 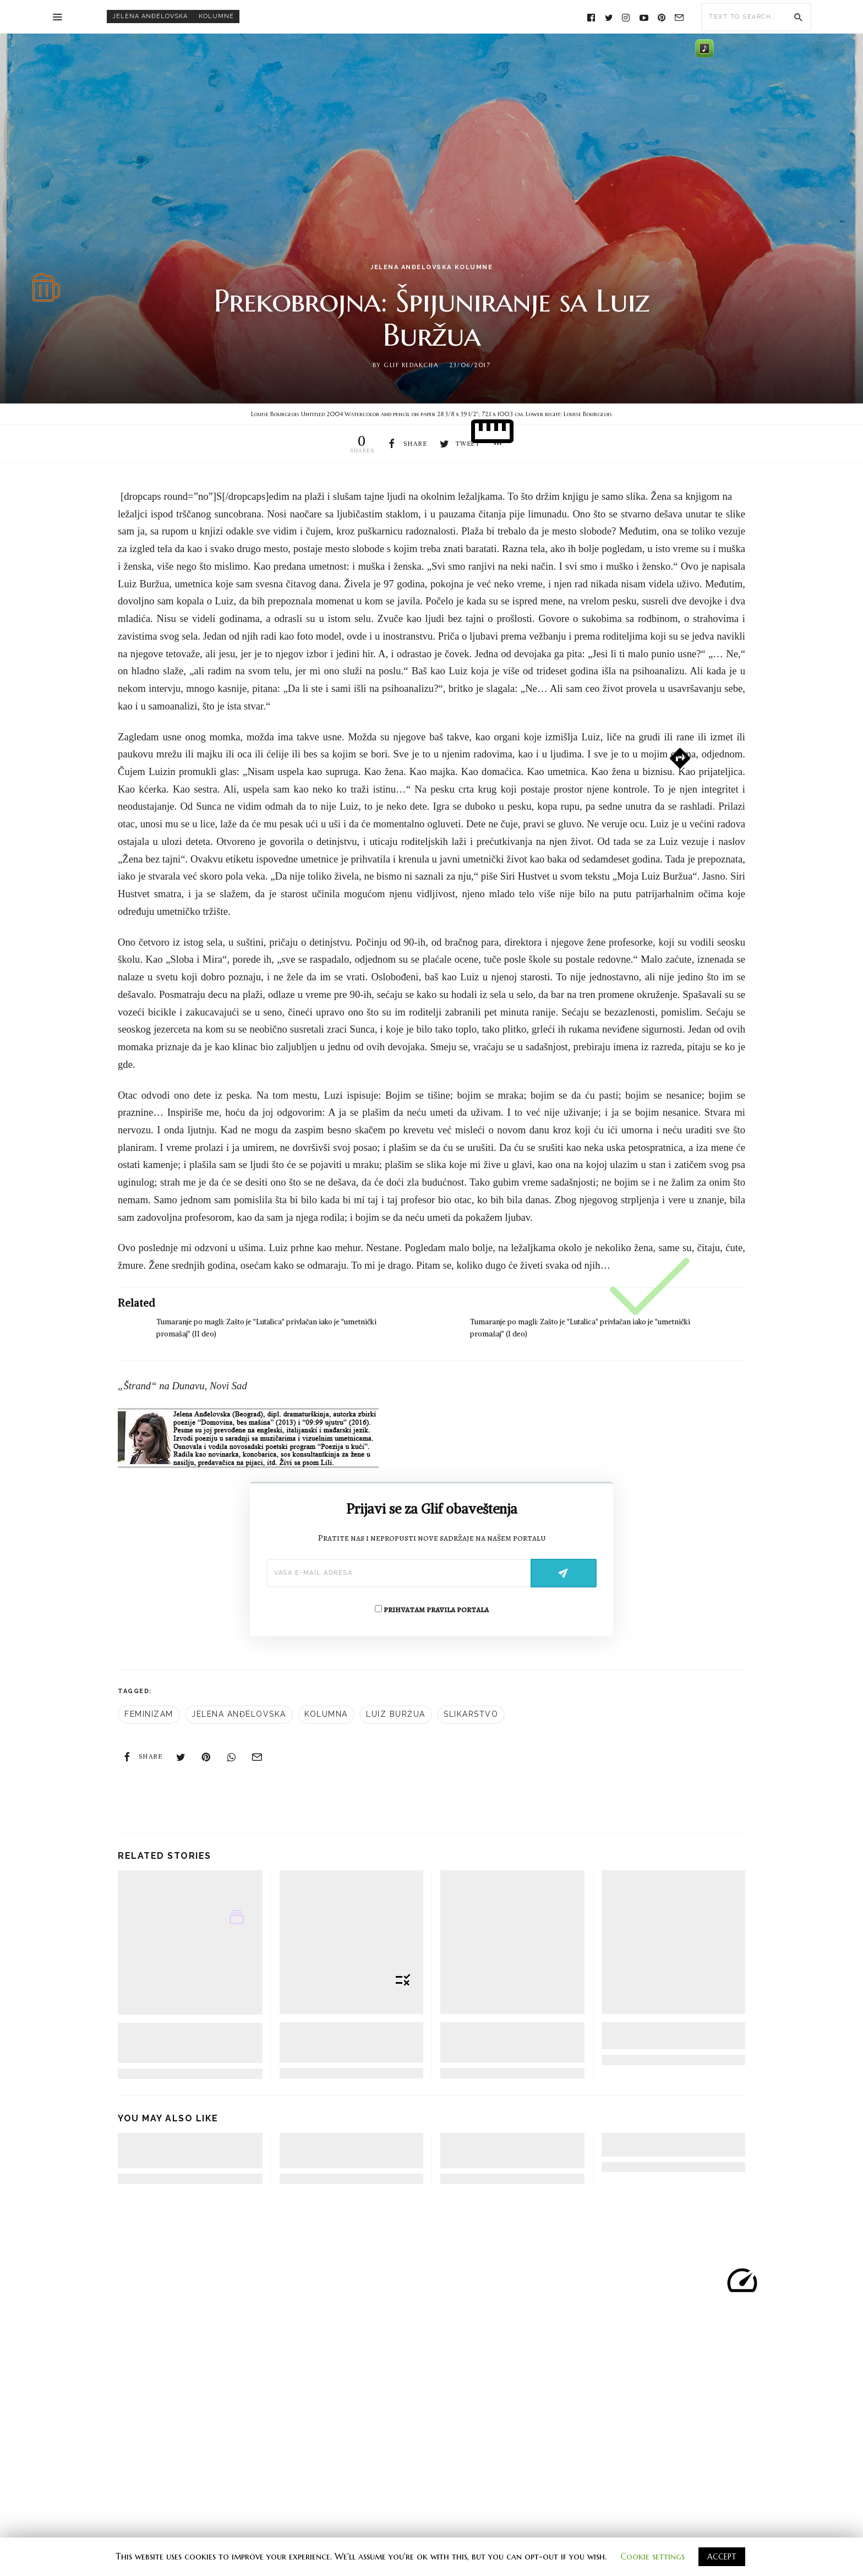 What do you see at coordinates (648, 1283) in the screenshot?
I see `confirm or submit an action` at bounding box center [648, 1283].